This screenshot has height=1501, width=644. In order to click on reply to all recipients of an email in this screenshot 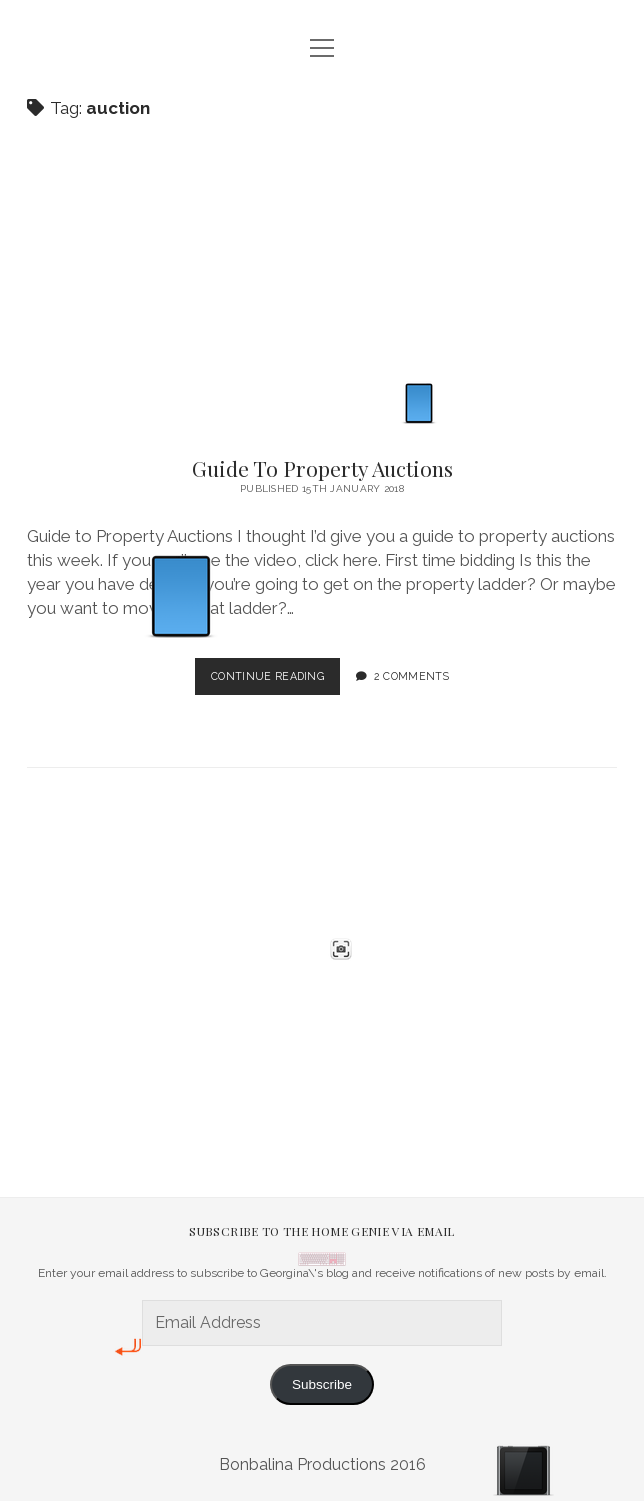, I will do `click(127, 1345)`.